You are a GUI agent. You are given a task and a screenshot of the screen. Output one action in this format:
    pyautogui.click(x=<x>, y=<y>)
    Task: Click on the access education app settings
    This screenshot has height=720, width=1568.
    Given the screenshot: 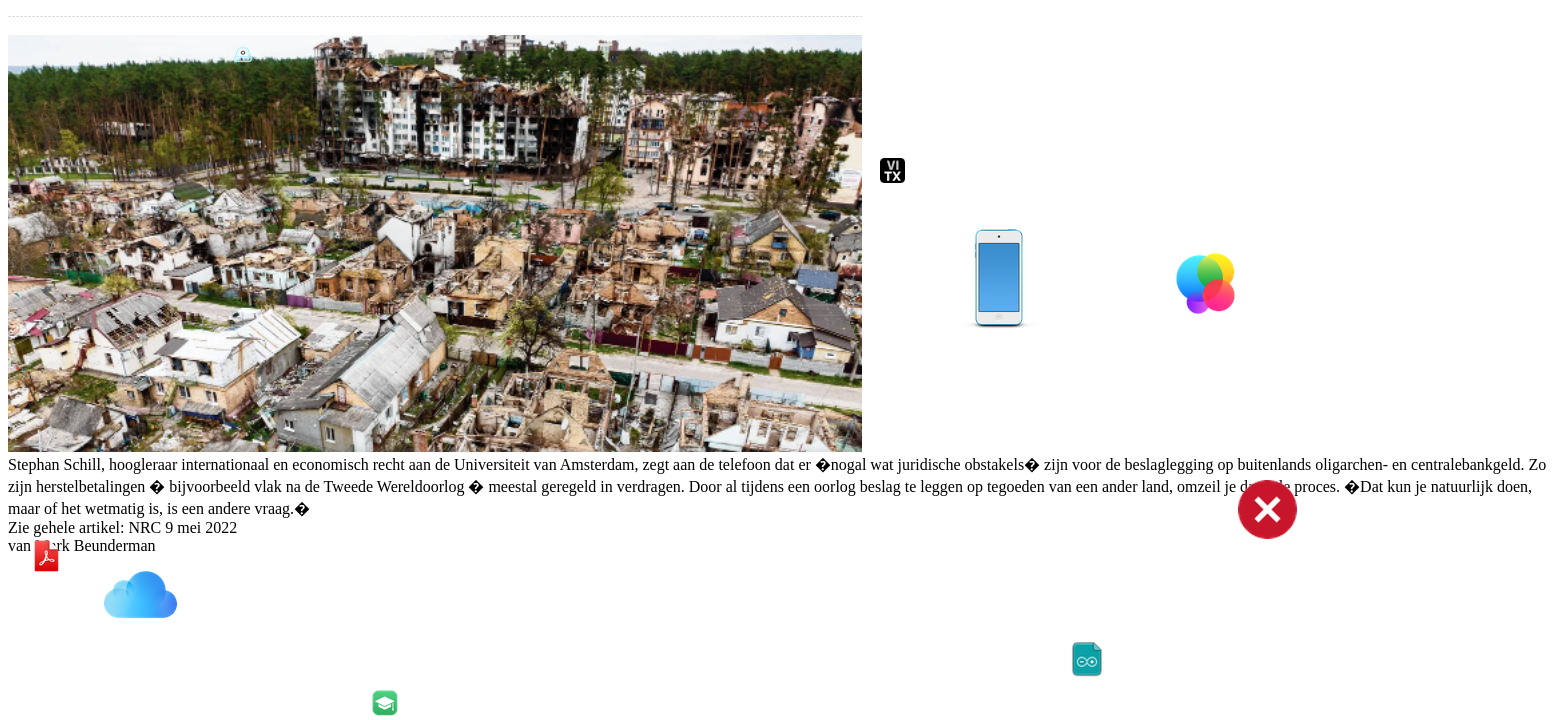 What is the action you would take?
    pyautogui.click(x=385, y=703)
    